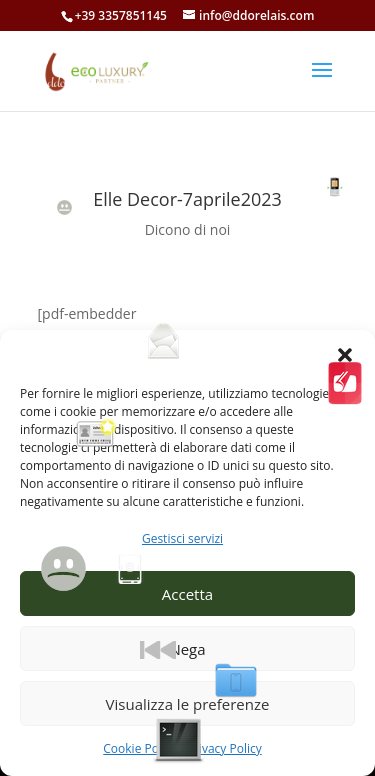 The height and width of the screenshot is (776, 375). I want to click on indicates an item has associated email or message, so click(163, 341).